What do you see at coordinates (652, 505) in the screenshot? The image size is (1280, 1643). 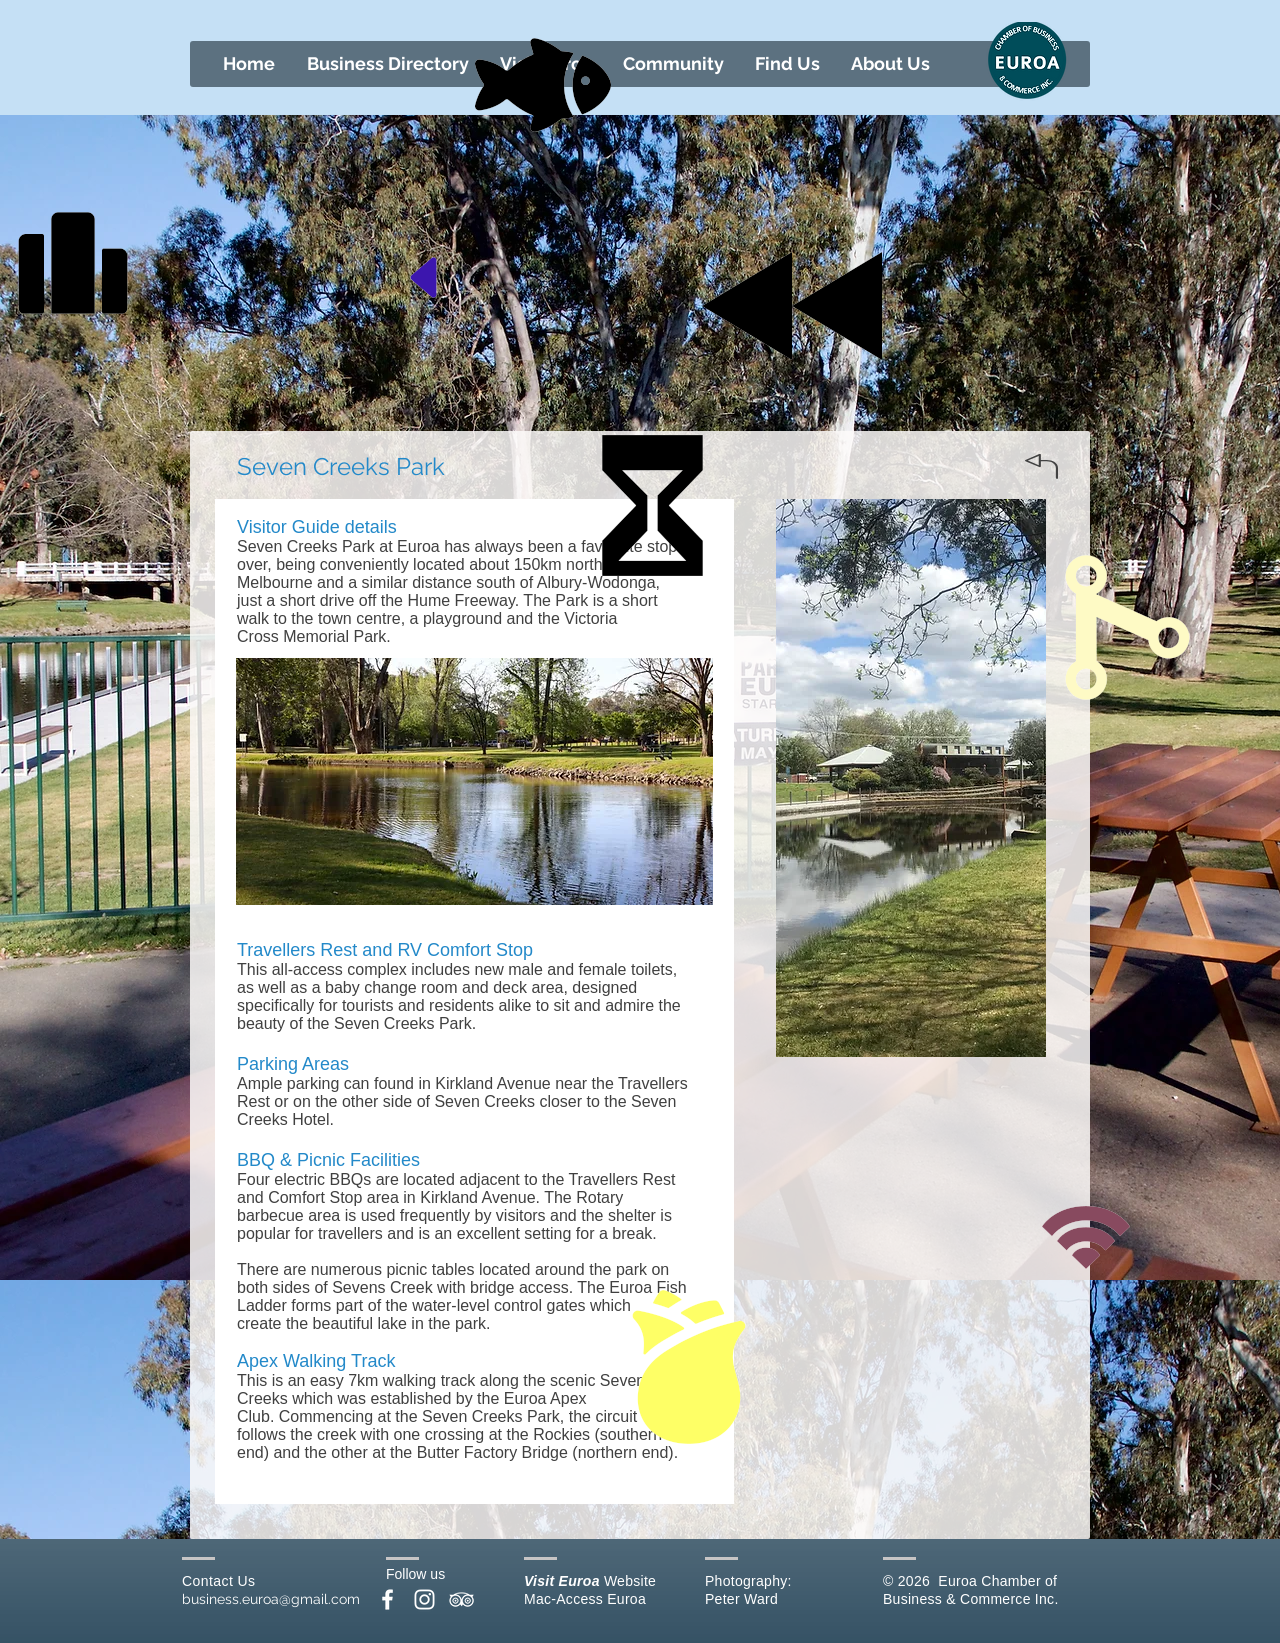 I see `indicates a process is in progress or loading` at bounding box center [652, 505].